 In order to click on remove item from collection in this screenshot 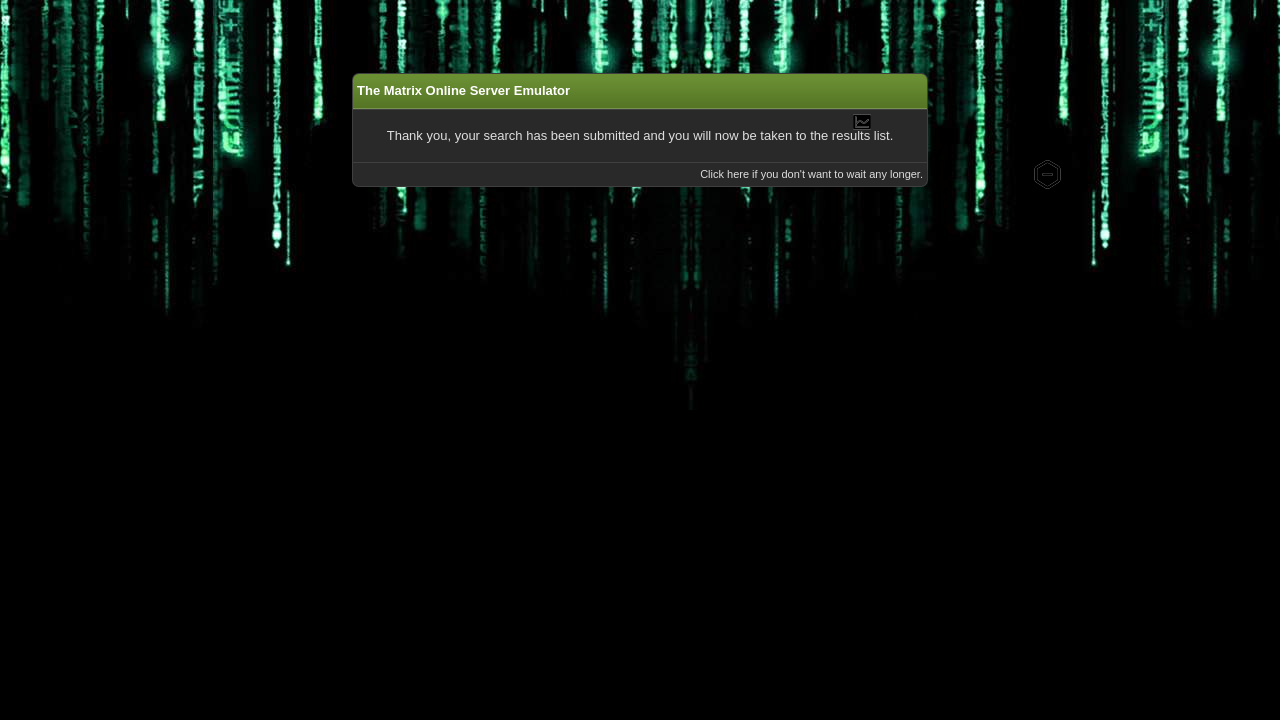, I will do `click(1047, 174)`.